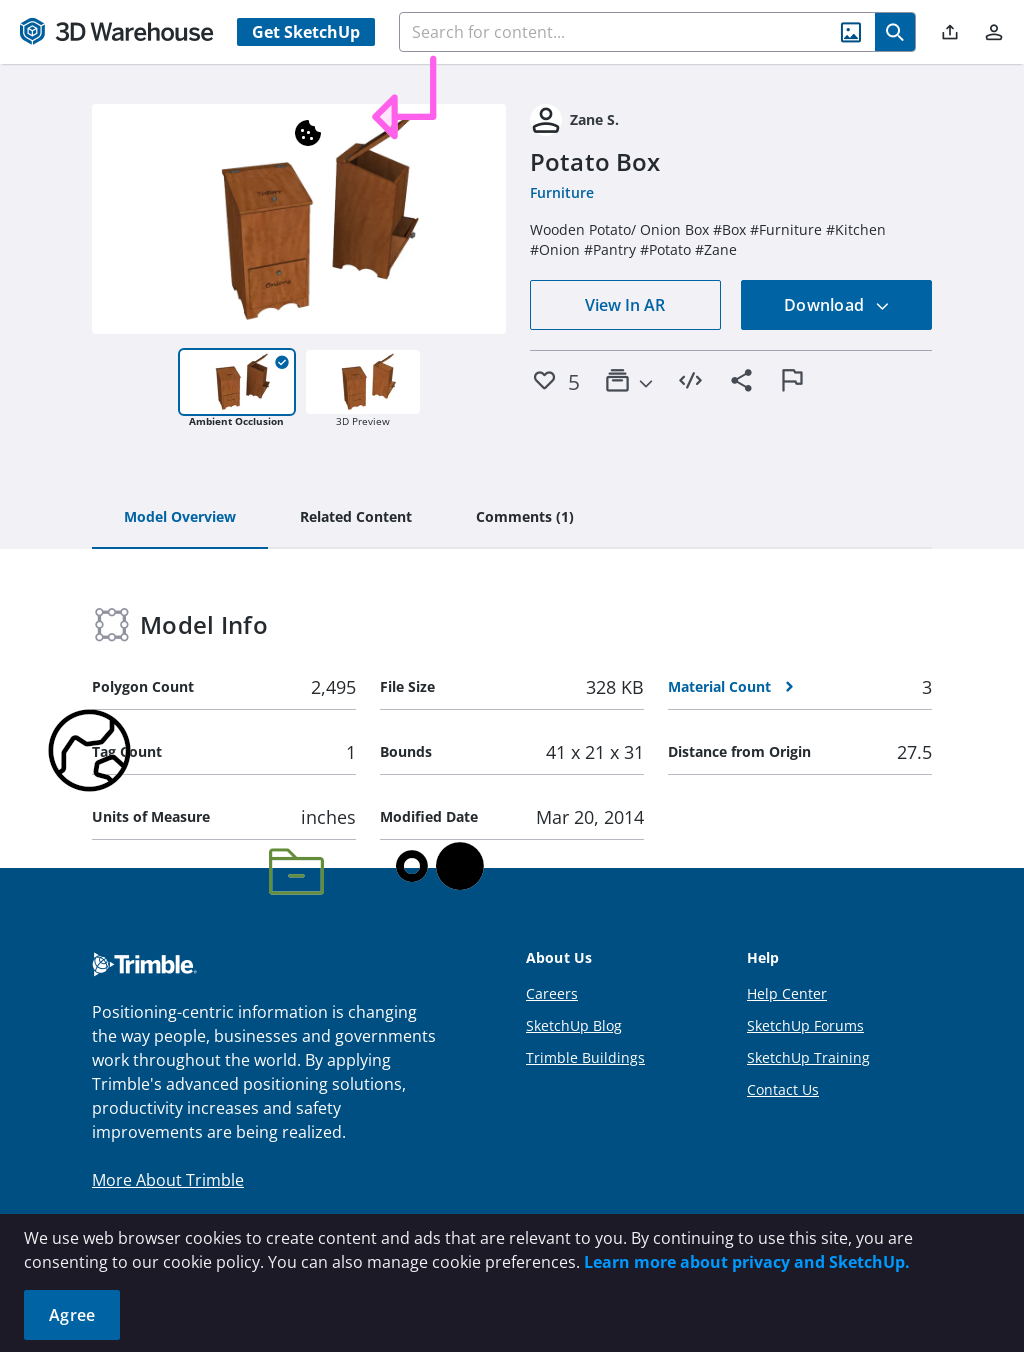 The width and height of the screenshot is (1024, 1352). What do you see at coordinates (440, 866) in the screenshot?
I see `enable HDR strong mode for photos` at bounding box center [440, 866].